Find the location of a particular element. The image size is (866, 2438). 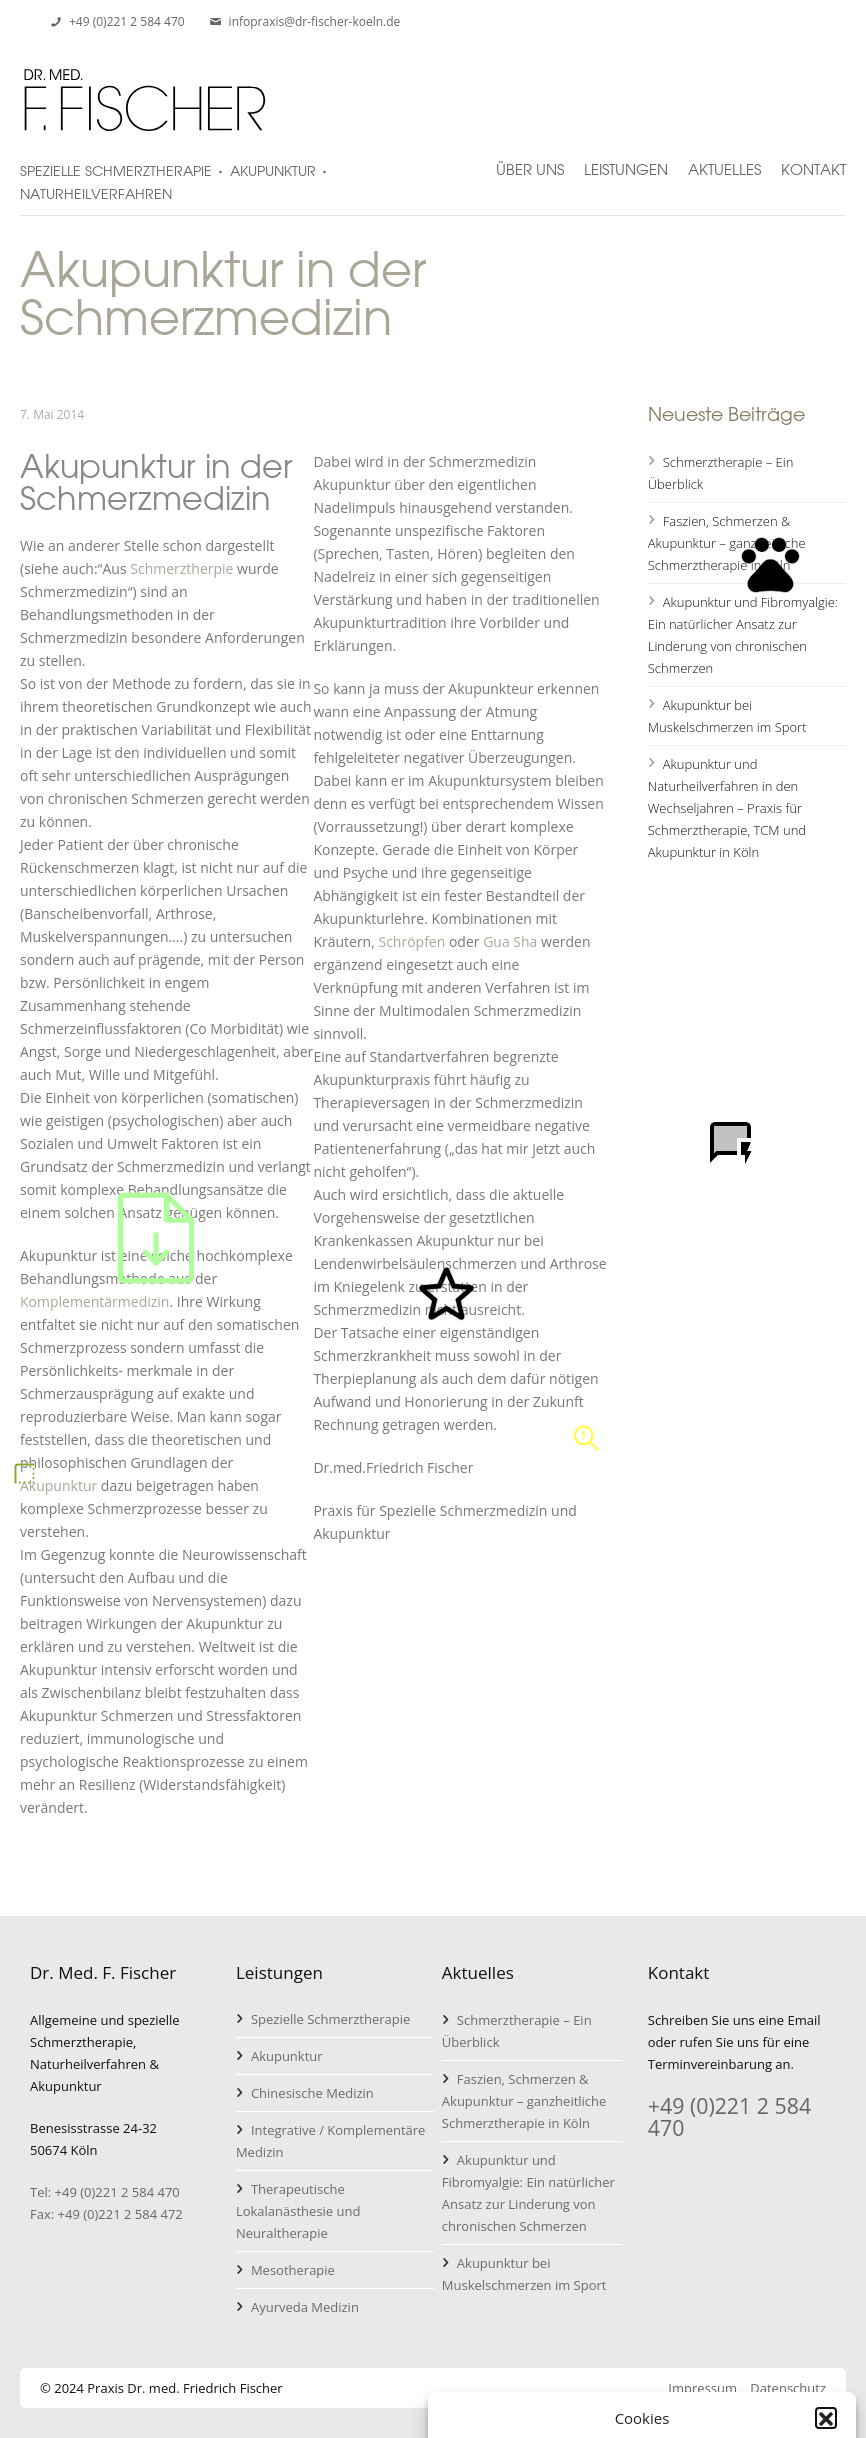

access pet-related features or settings is located at coordinates (770, 563).